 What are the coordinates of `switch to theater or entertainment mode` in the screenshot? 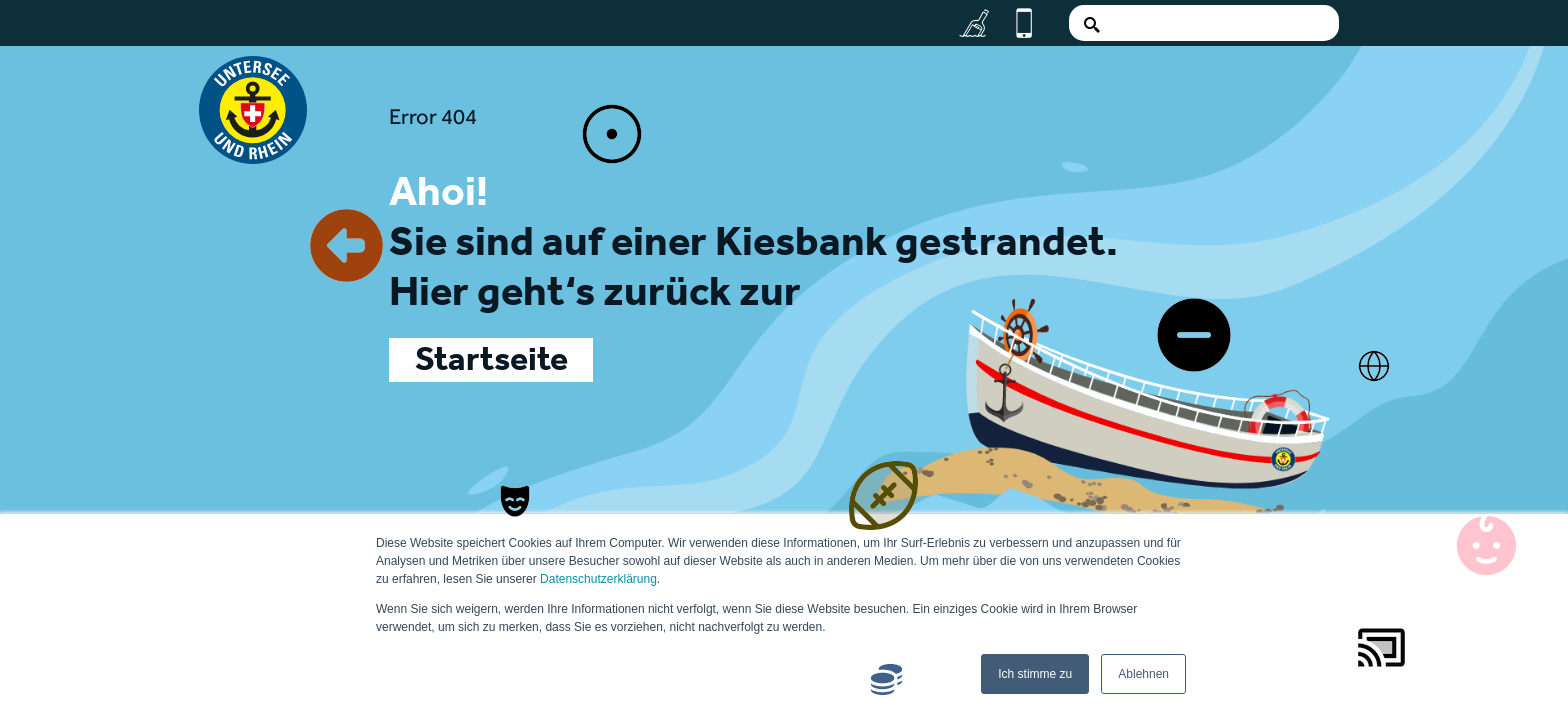 It's located at (515, 500).